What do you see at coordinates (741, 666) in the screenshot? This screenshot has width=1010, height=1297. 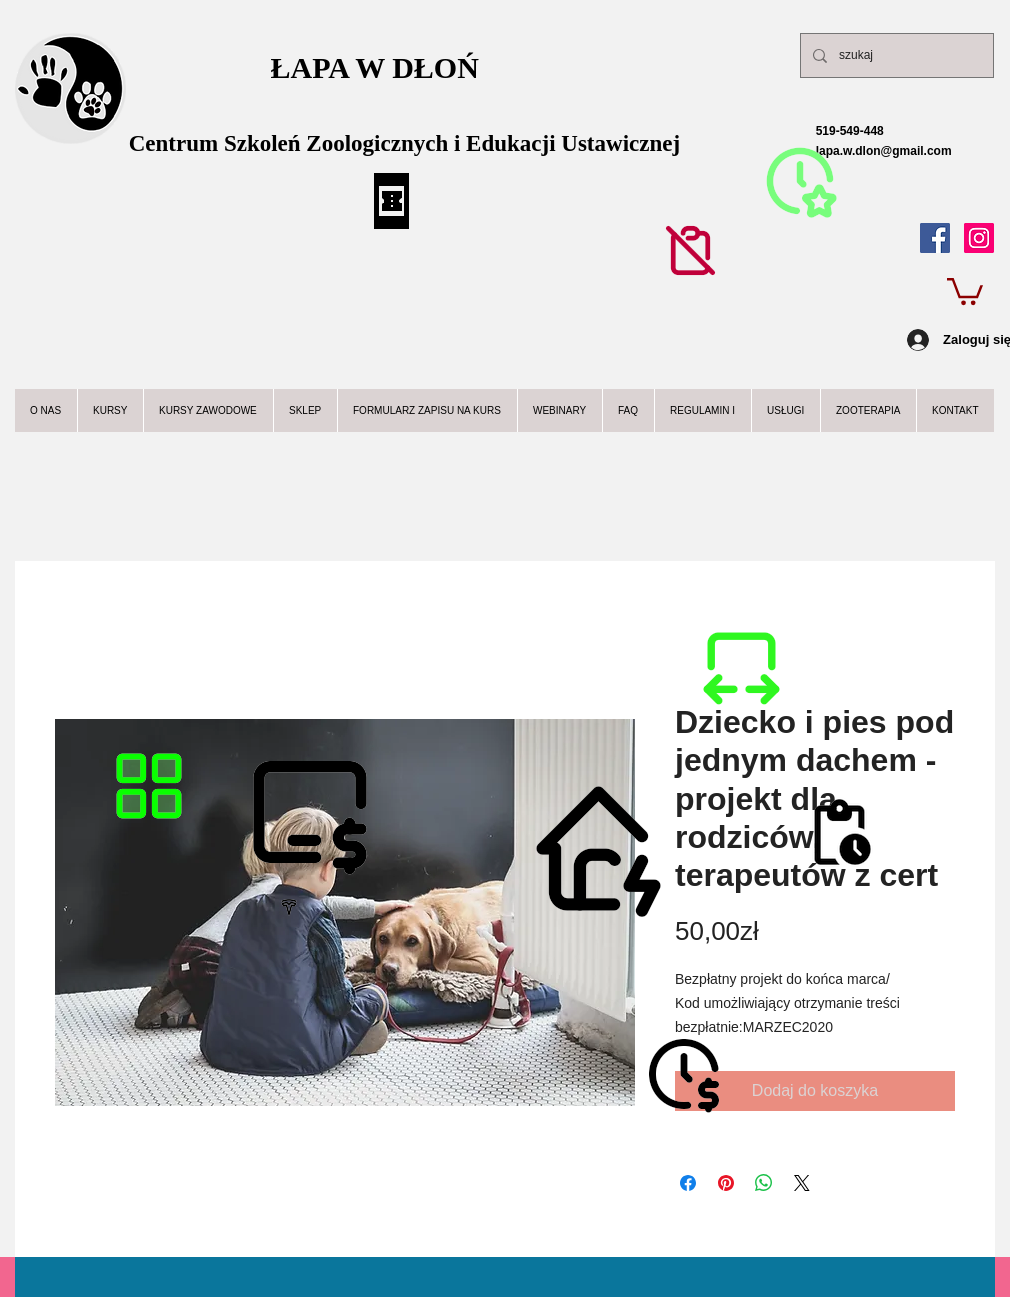 I see `auto-fit content to available width` at bounding box center [741, 666].